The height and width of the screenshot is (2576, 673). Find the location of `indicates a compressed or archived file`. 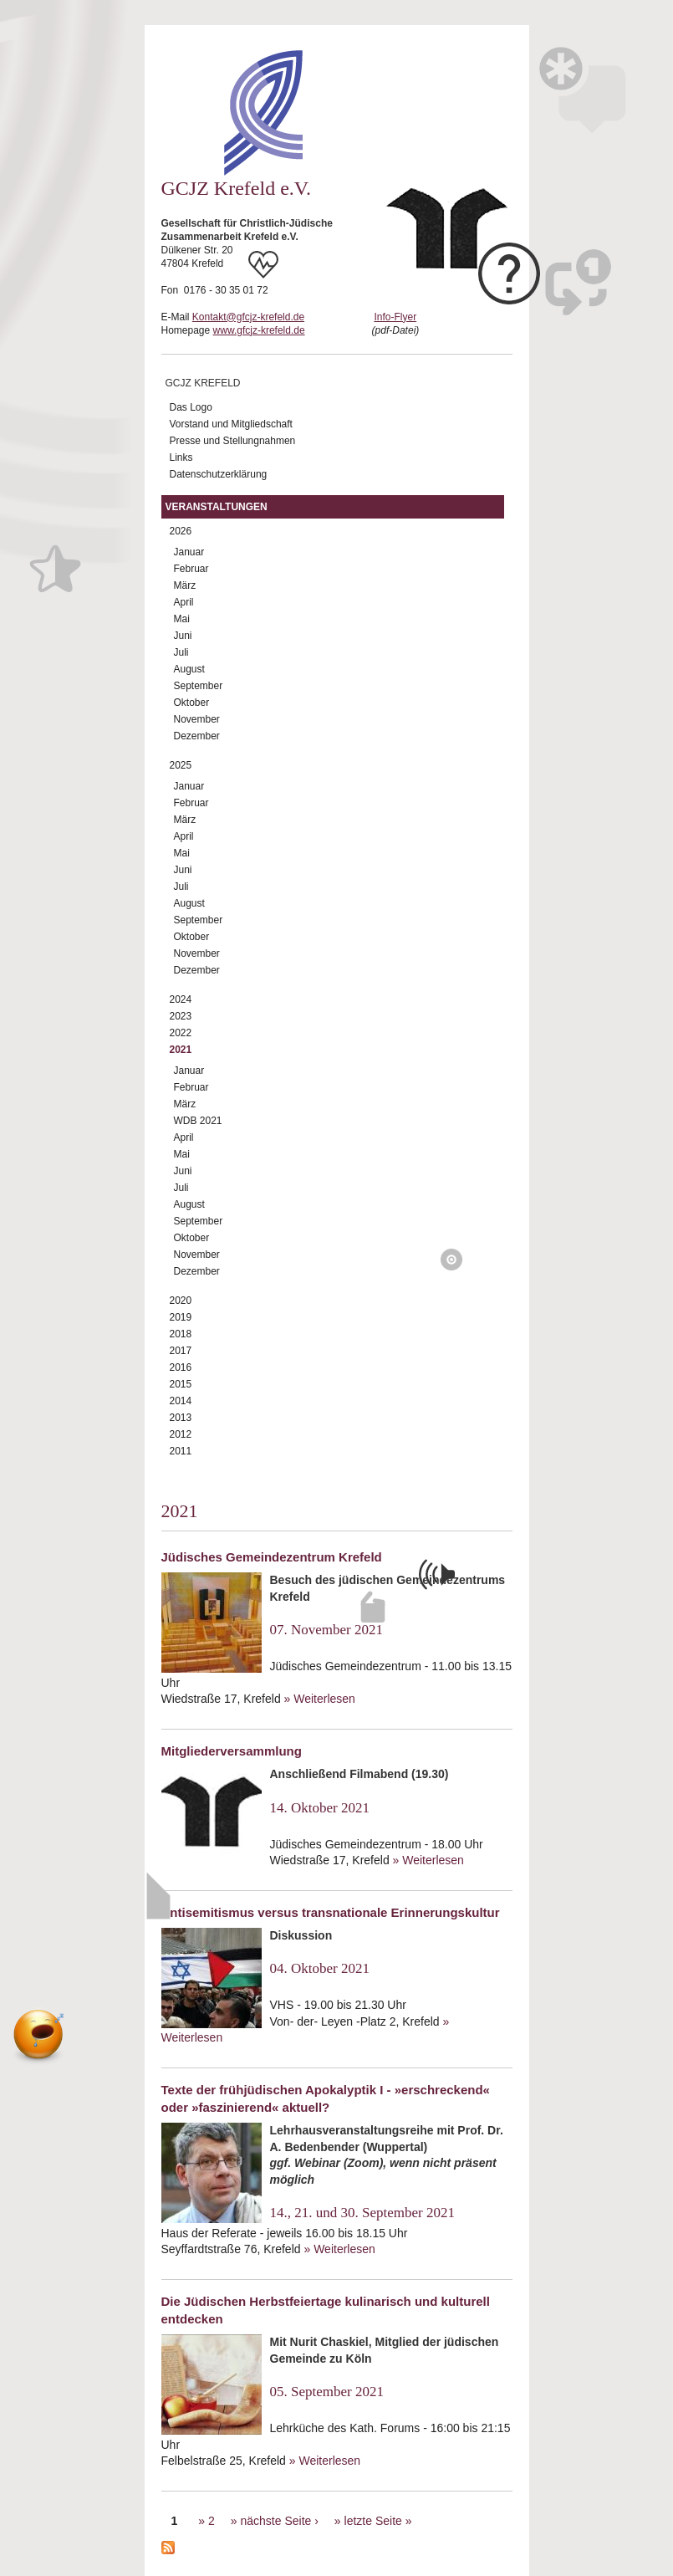

indicates a compressed or archived file is located at coordinates (373, 1603).